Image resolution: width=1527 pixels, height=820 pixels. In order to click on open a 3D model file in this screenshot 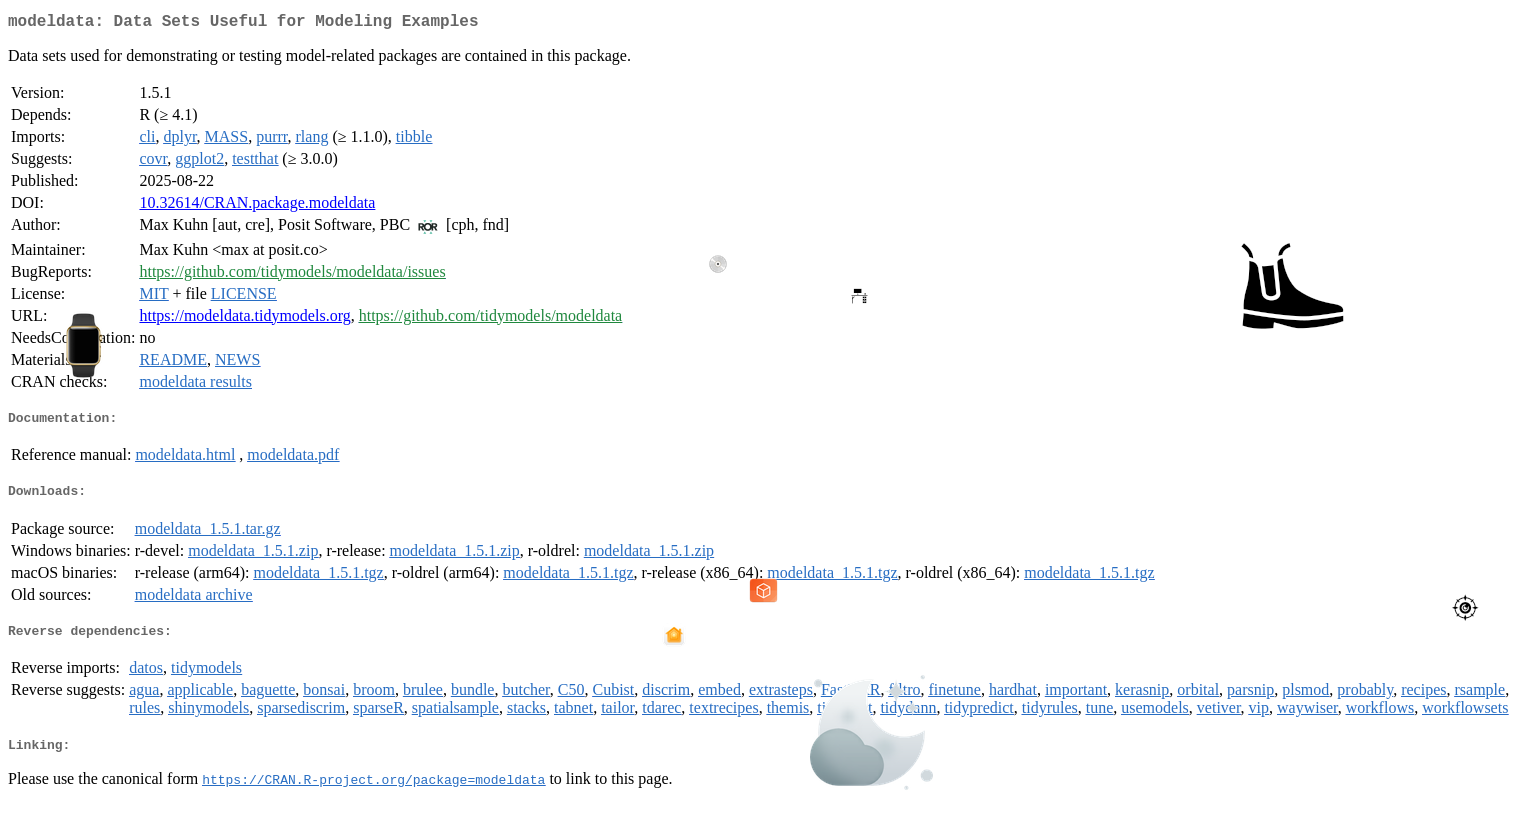, I will do `click(763, 589)`.